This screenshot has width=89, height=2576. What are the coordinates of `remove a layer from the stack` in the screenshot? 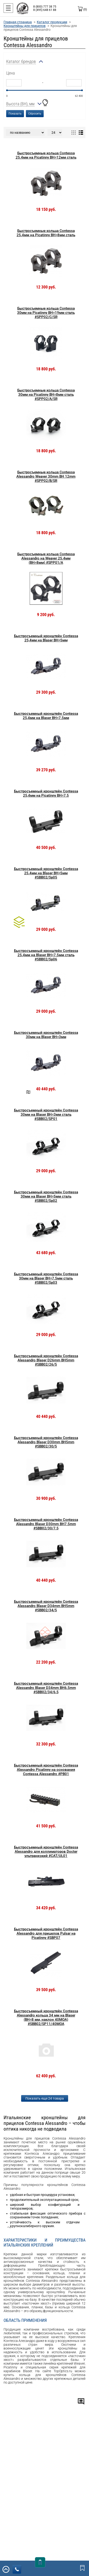 It's located at (19, 922).